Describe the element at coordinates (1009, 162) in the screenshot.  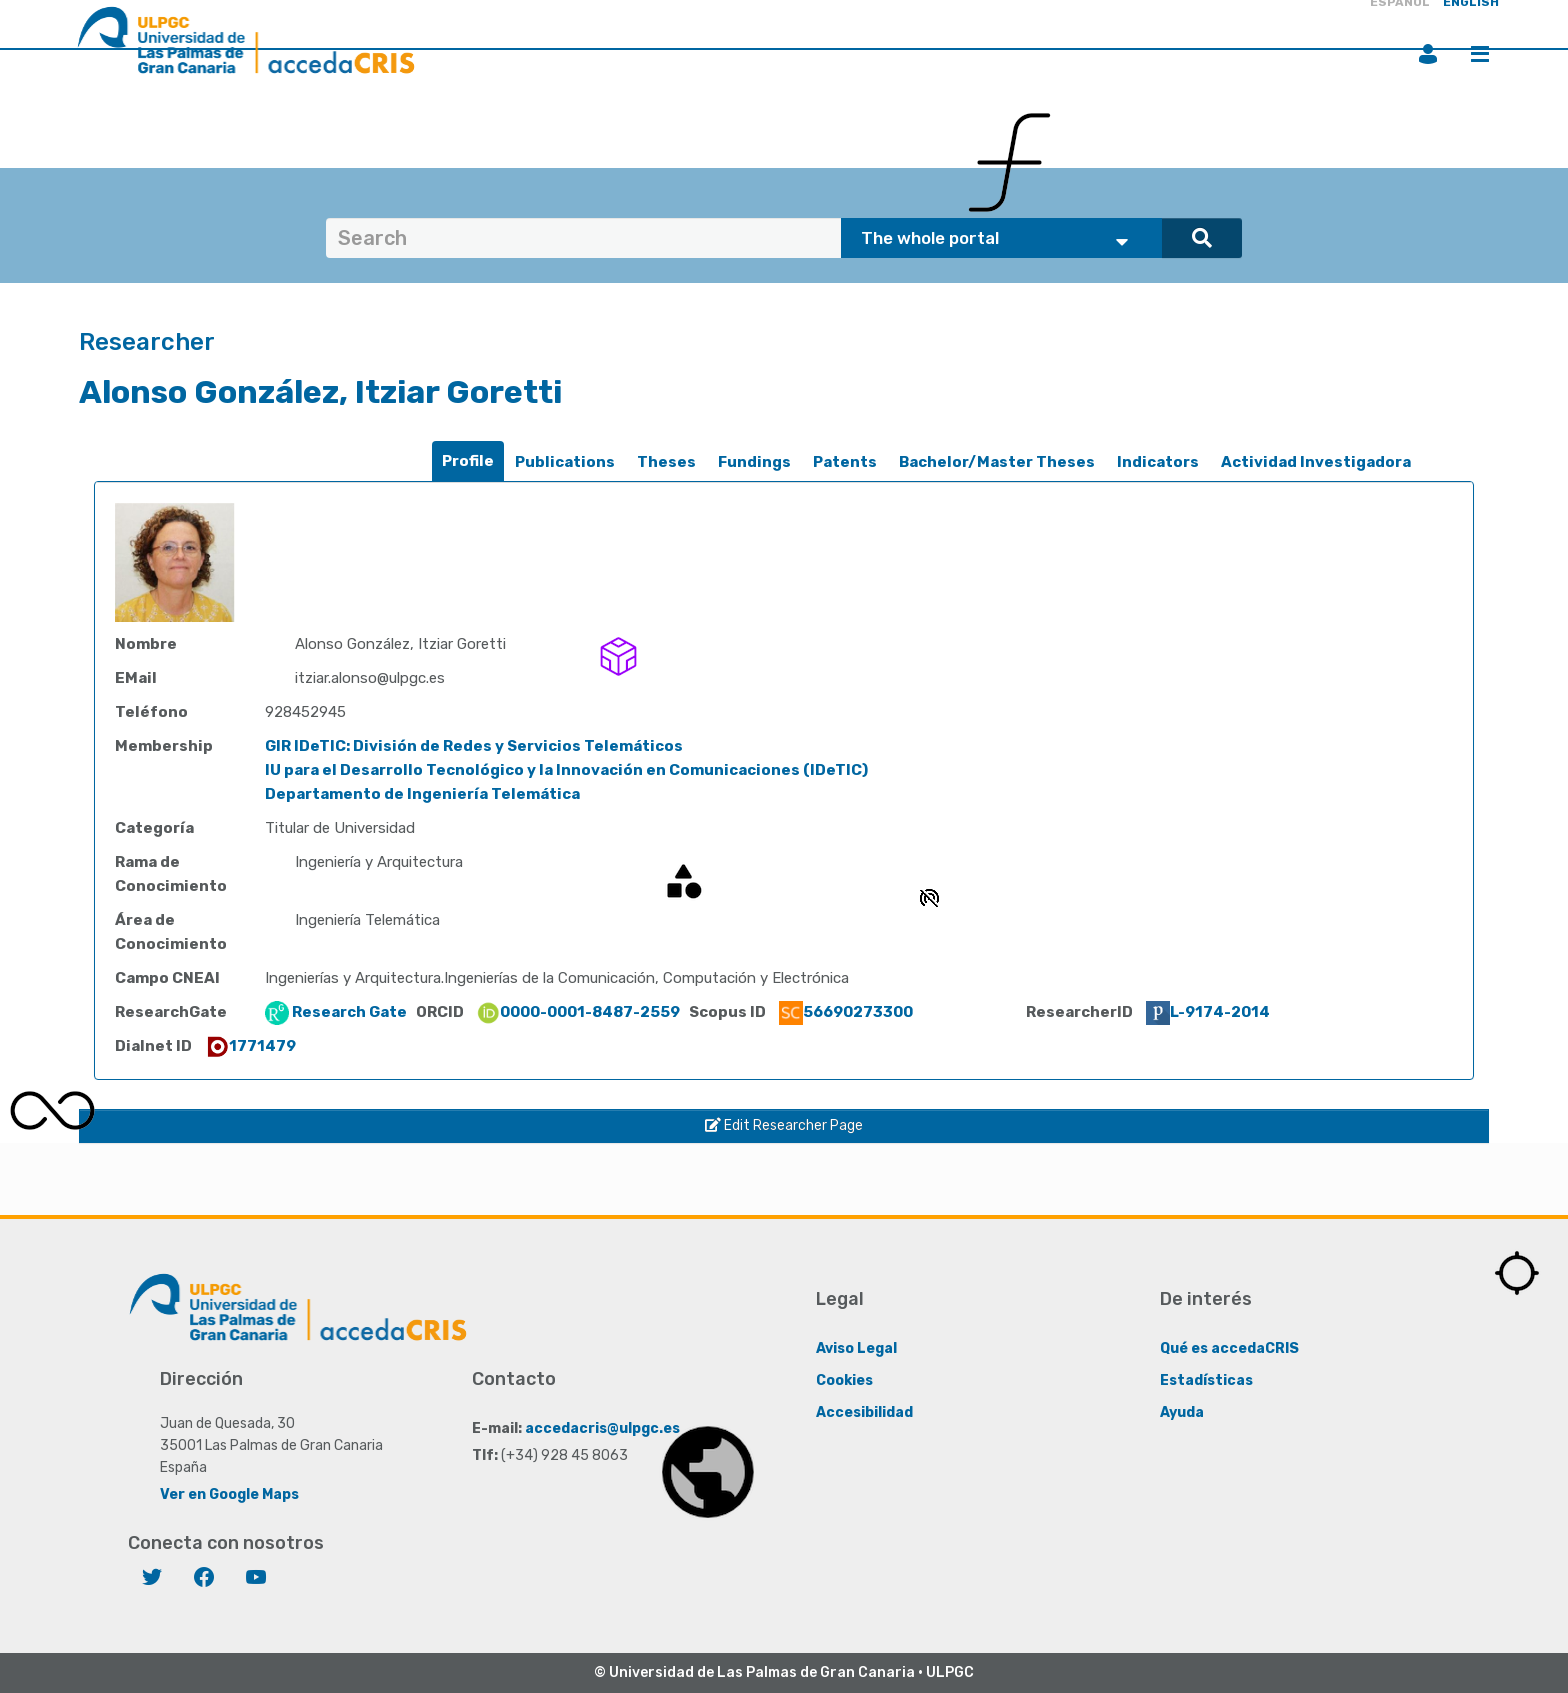
I see `access function or formula editor` at that location.